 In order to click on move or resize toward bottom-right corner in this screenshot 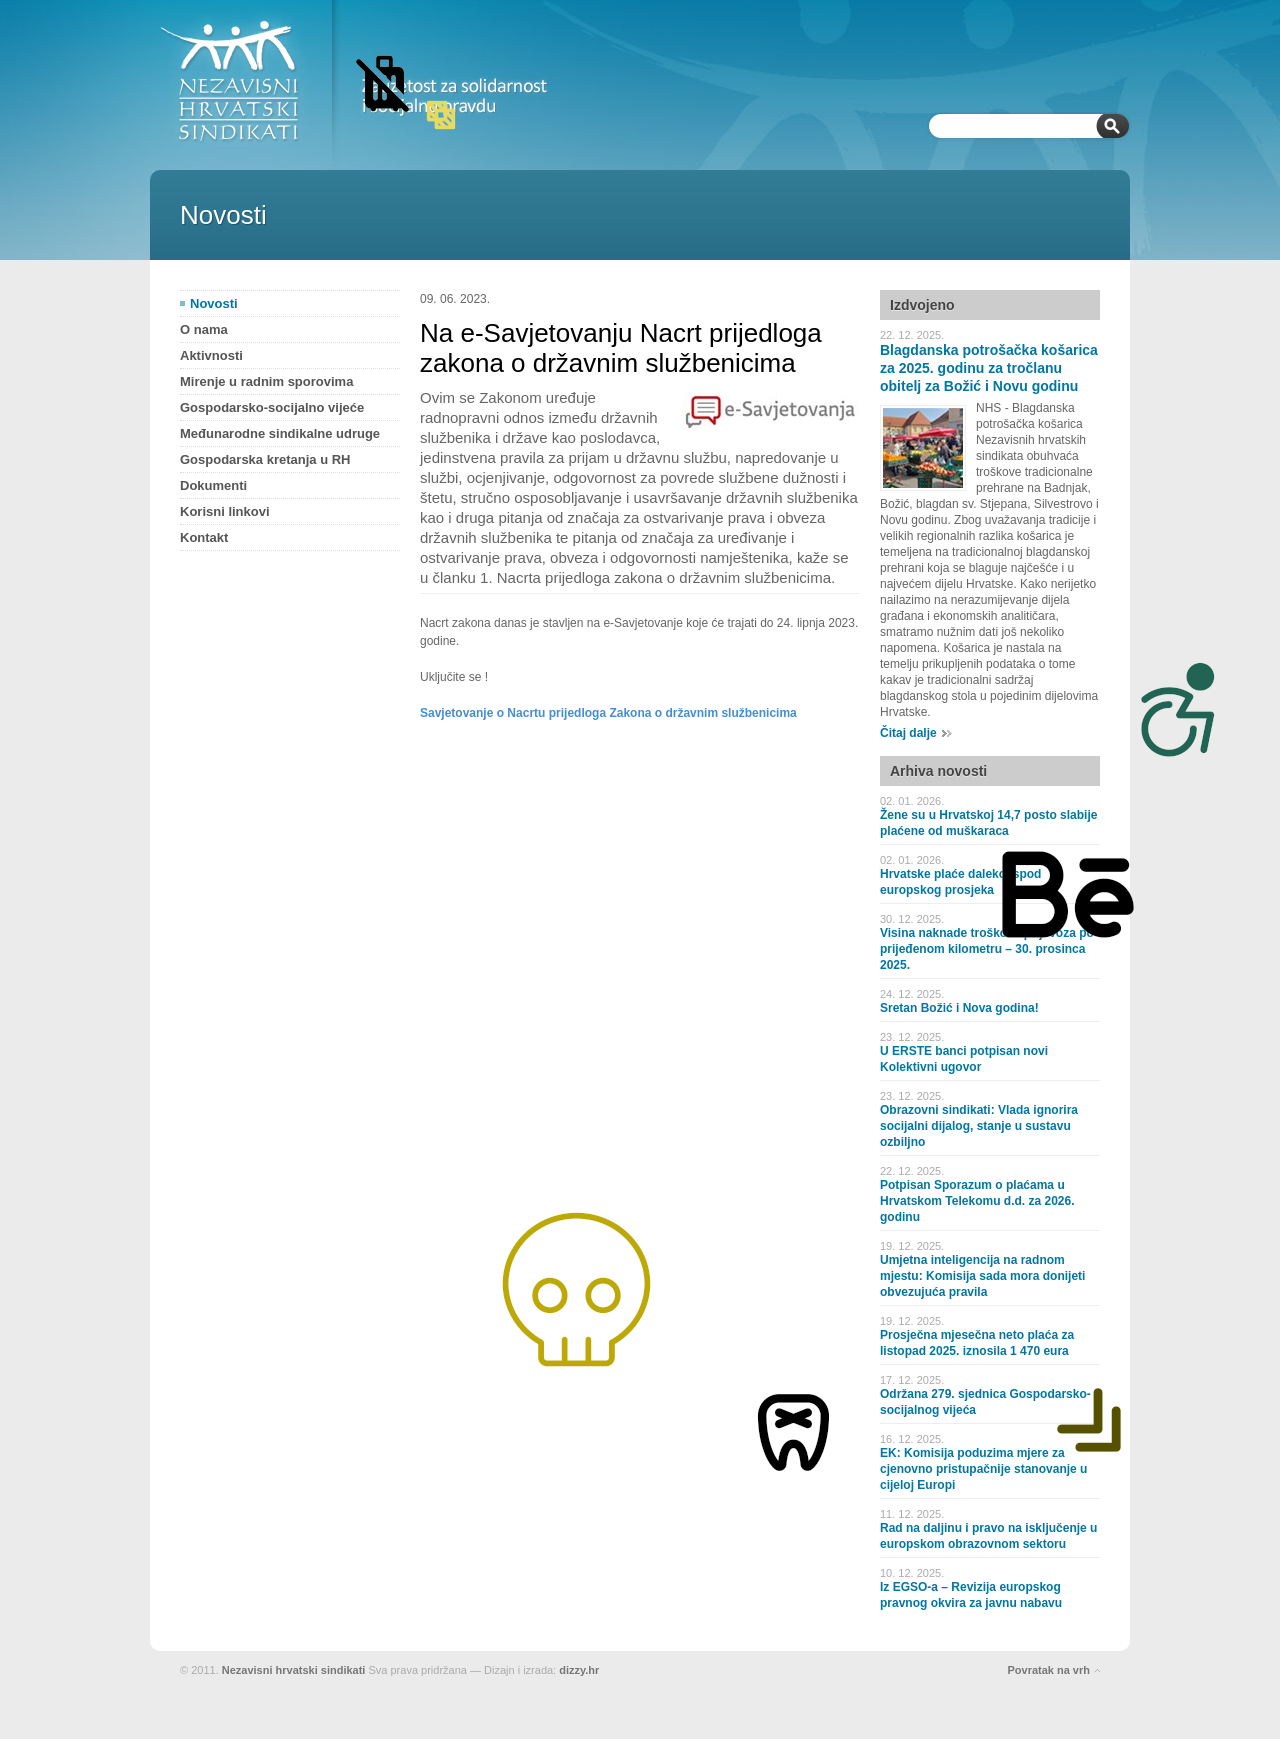, I will do `click(1093, 1424)`.